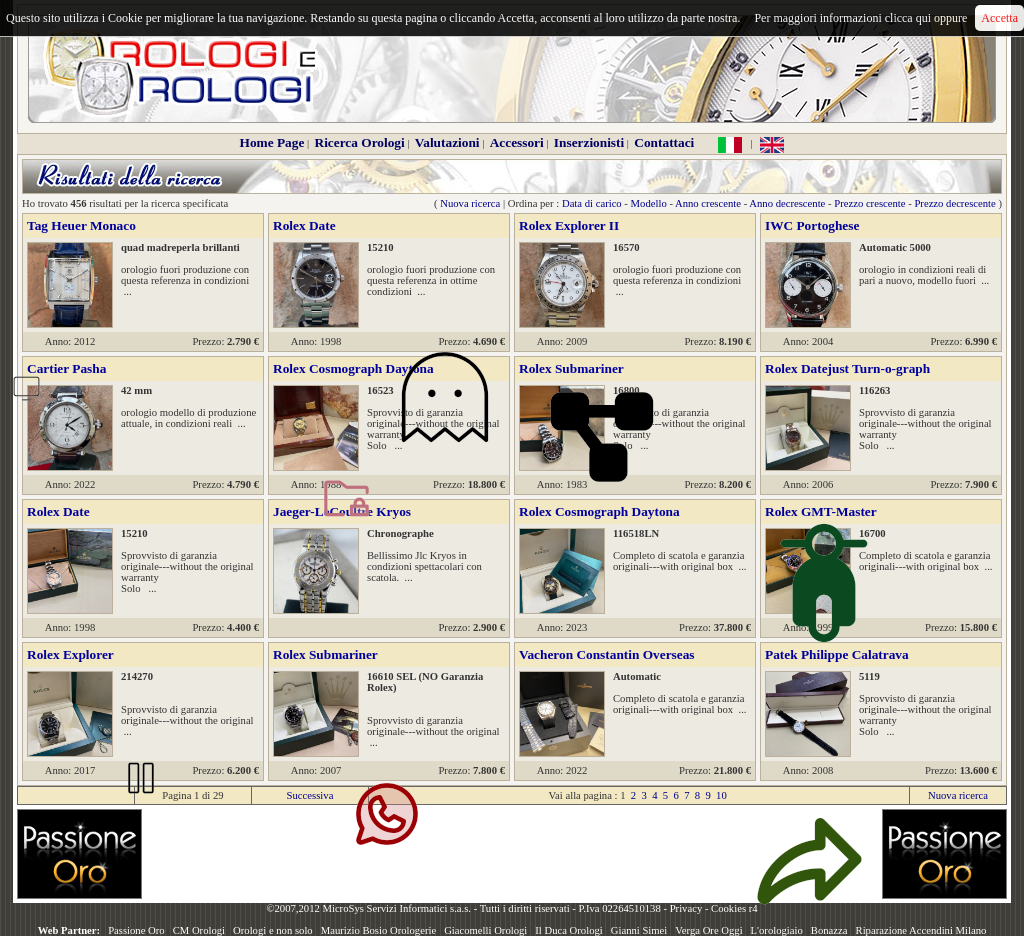 The image size is (1024, 936). What do you see at coordinates (809, 866) in the screenshot?
I see `share content with others` at bounding box center [809, 866].